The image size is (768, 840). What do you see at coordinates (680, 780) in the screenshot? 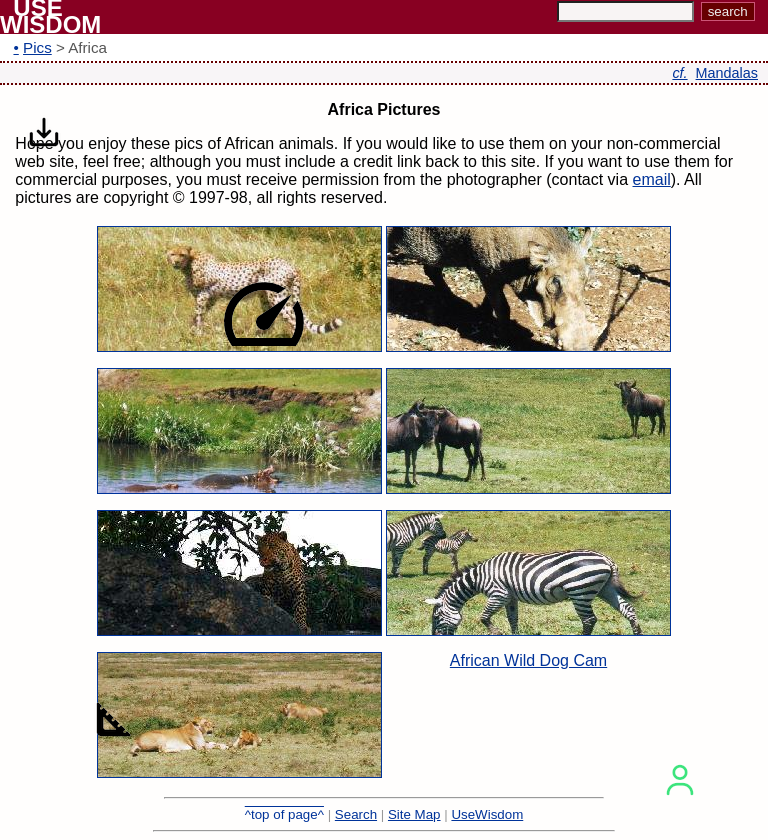
I see `view your profile` at bounding box center [680, 780].